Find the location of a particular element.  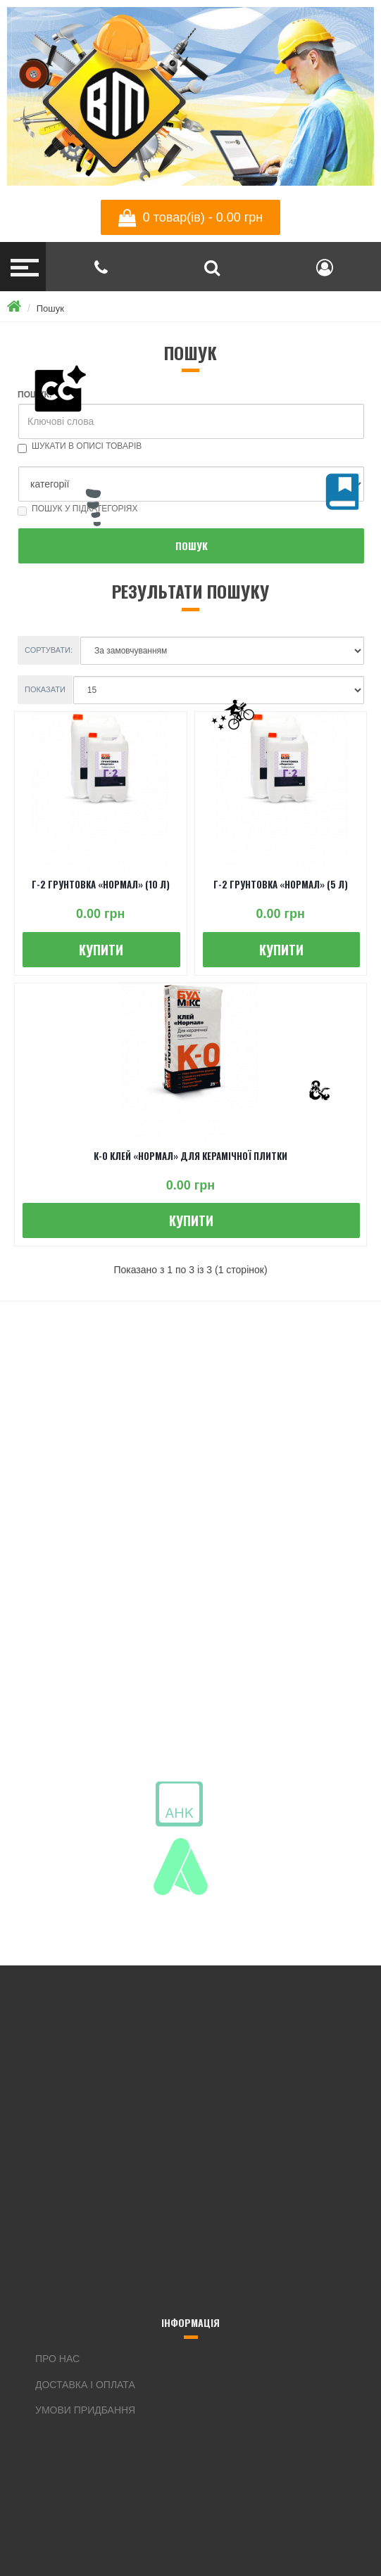

AutoHotkey application logo is located at coordinates (179, 1804).